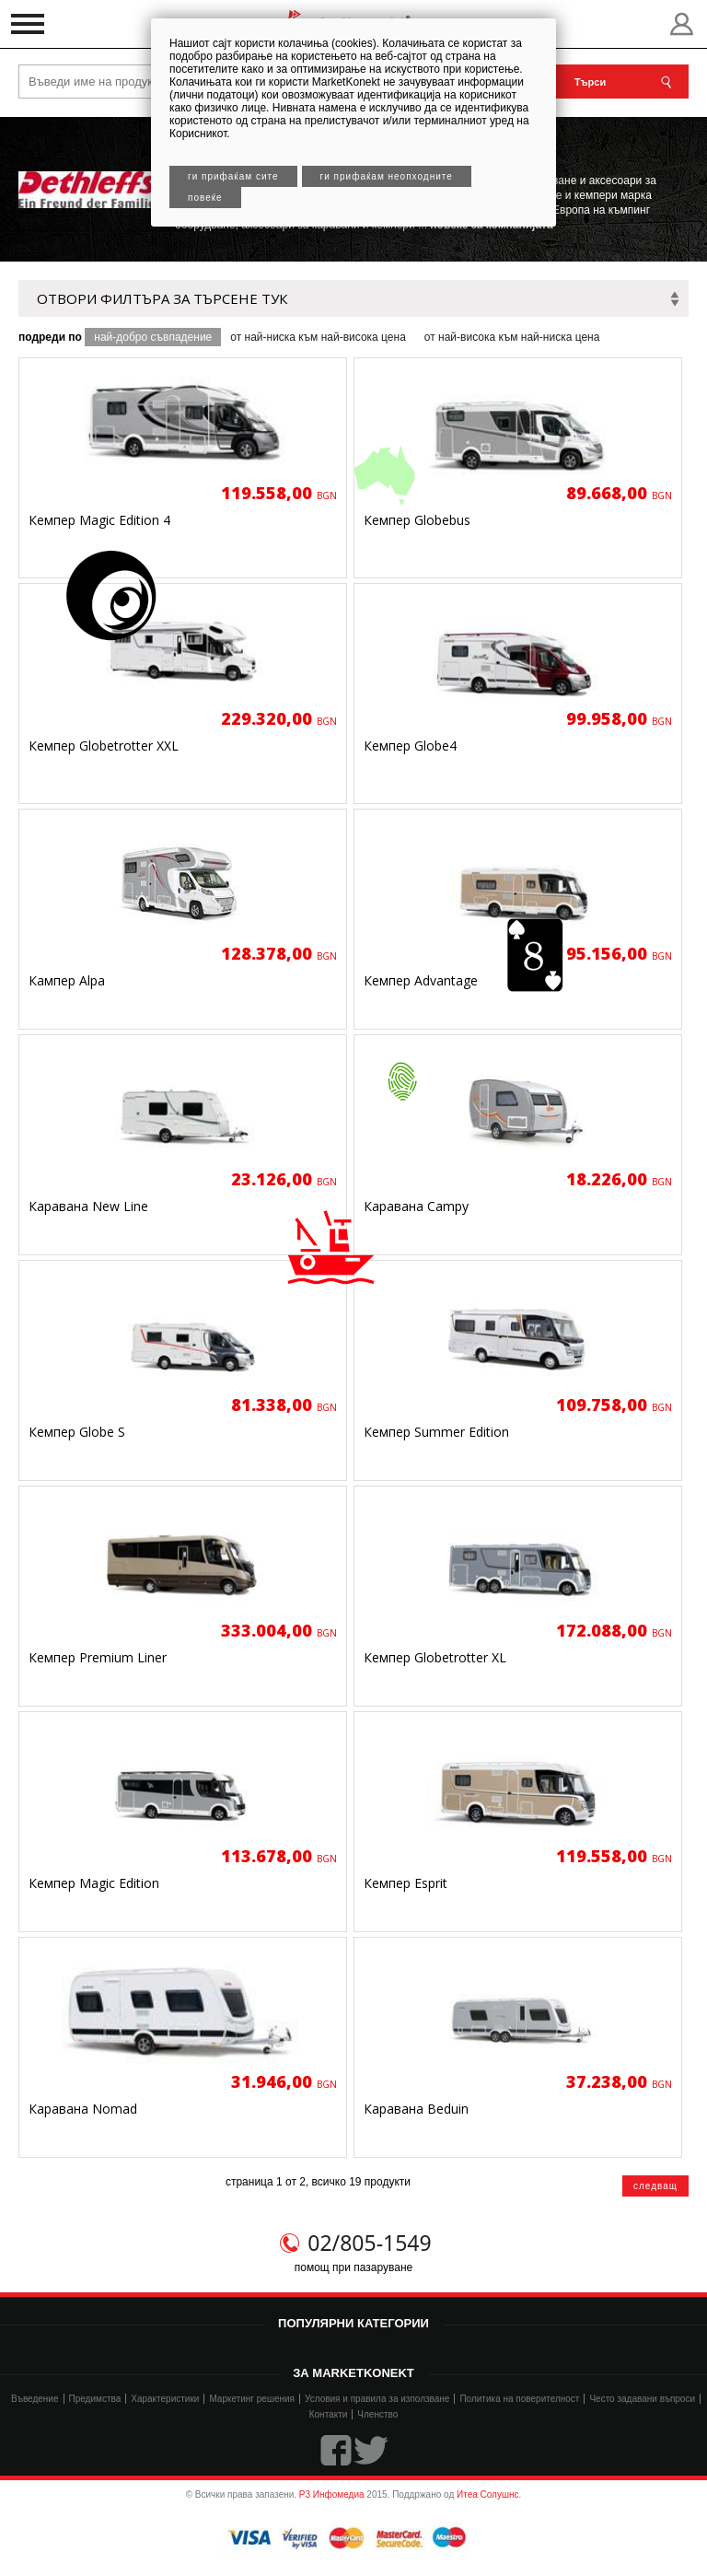  I want to click on authenticate using fingerprint, so click(402, 1081).